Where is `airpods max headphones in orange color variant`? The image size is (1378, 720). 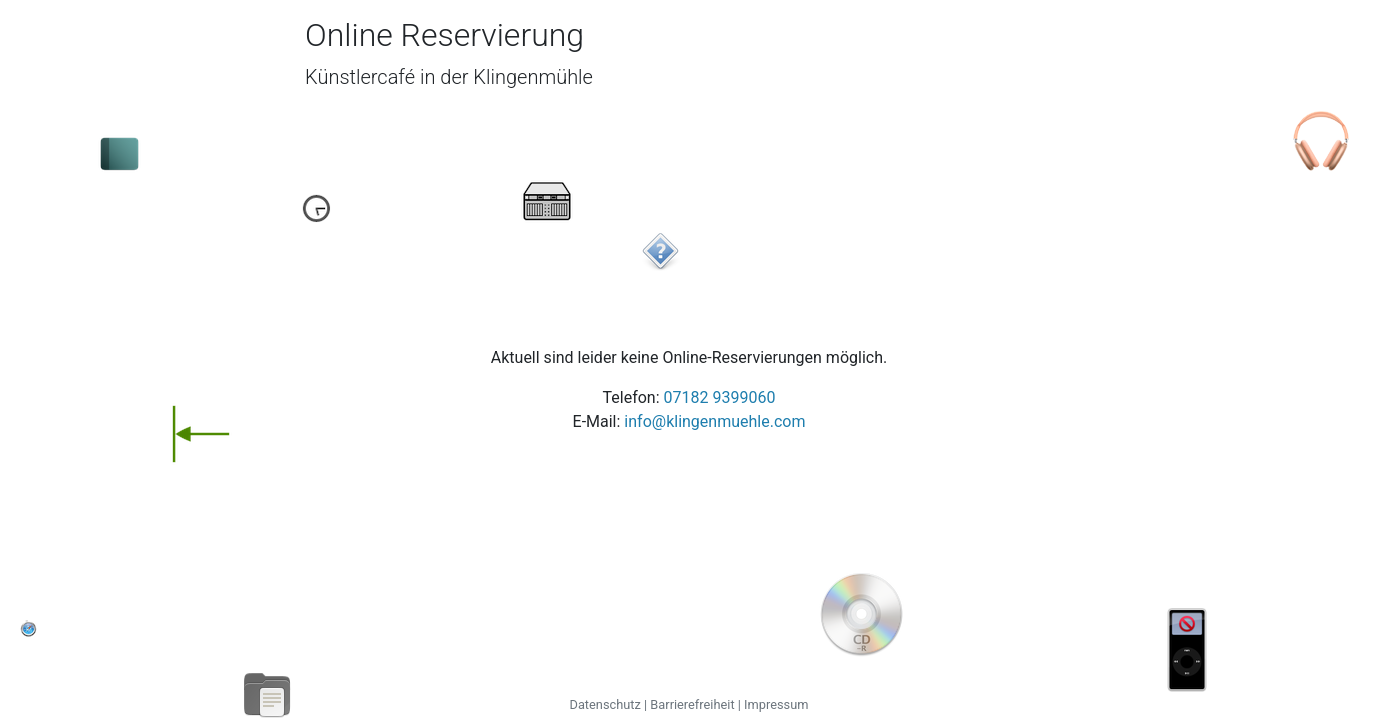 airpods max headphones in orange color variant is located at coordinates (1321, 141).